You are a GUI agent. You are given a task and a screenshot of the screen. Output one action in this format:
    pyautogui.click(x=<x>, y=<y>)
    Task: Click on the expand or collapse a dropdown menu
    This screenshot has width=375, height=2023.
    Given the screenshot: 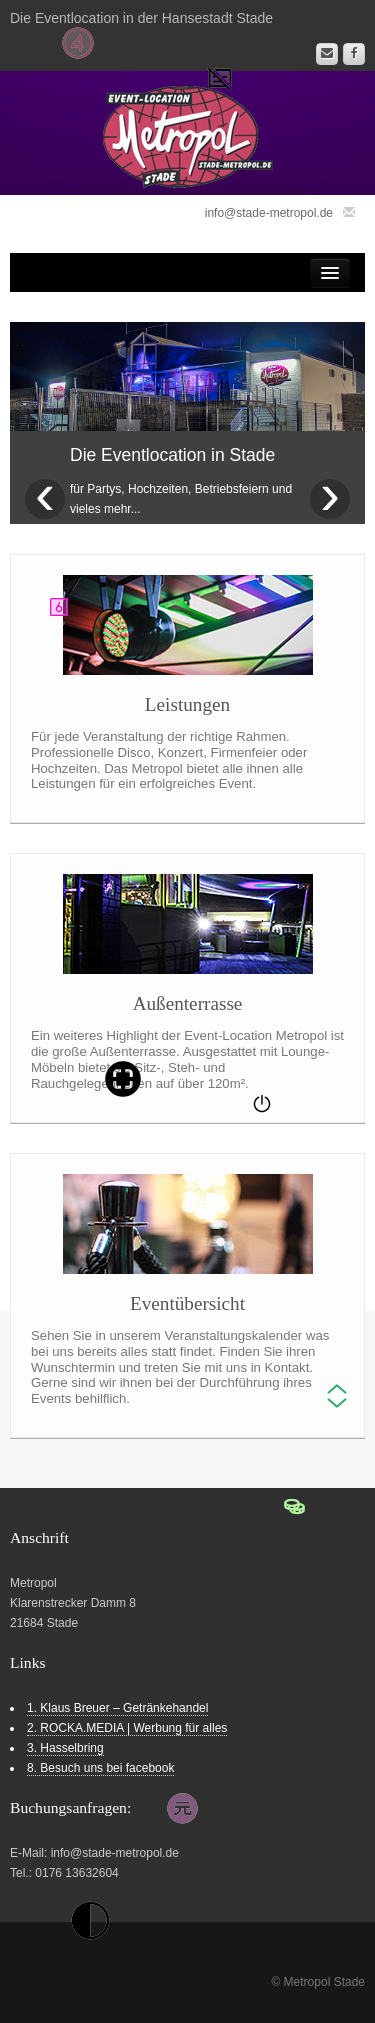 What is the action you would take?
    pyautogui.click(x=337, y=1396)
    